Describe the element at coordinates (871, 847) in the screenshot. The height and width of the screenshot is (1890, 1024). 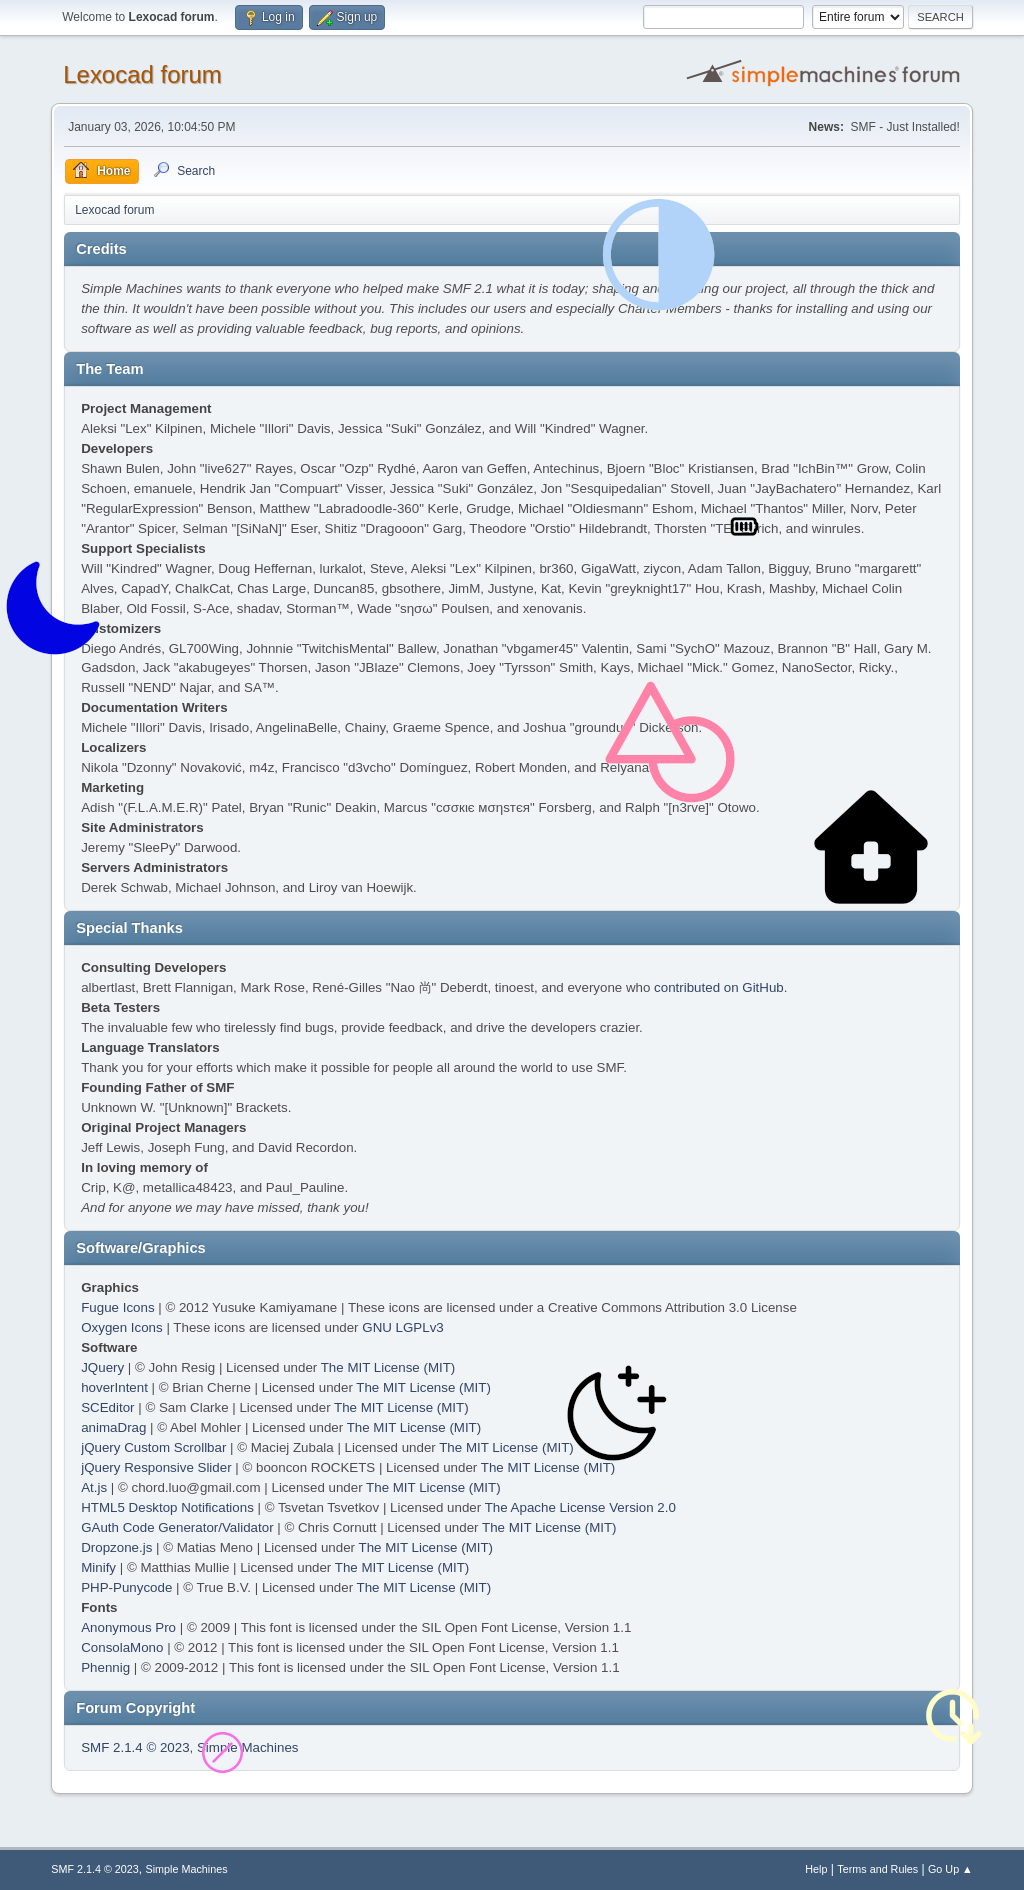
I see `access home healthcare services` at that location.